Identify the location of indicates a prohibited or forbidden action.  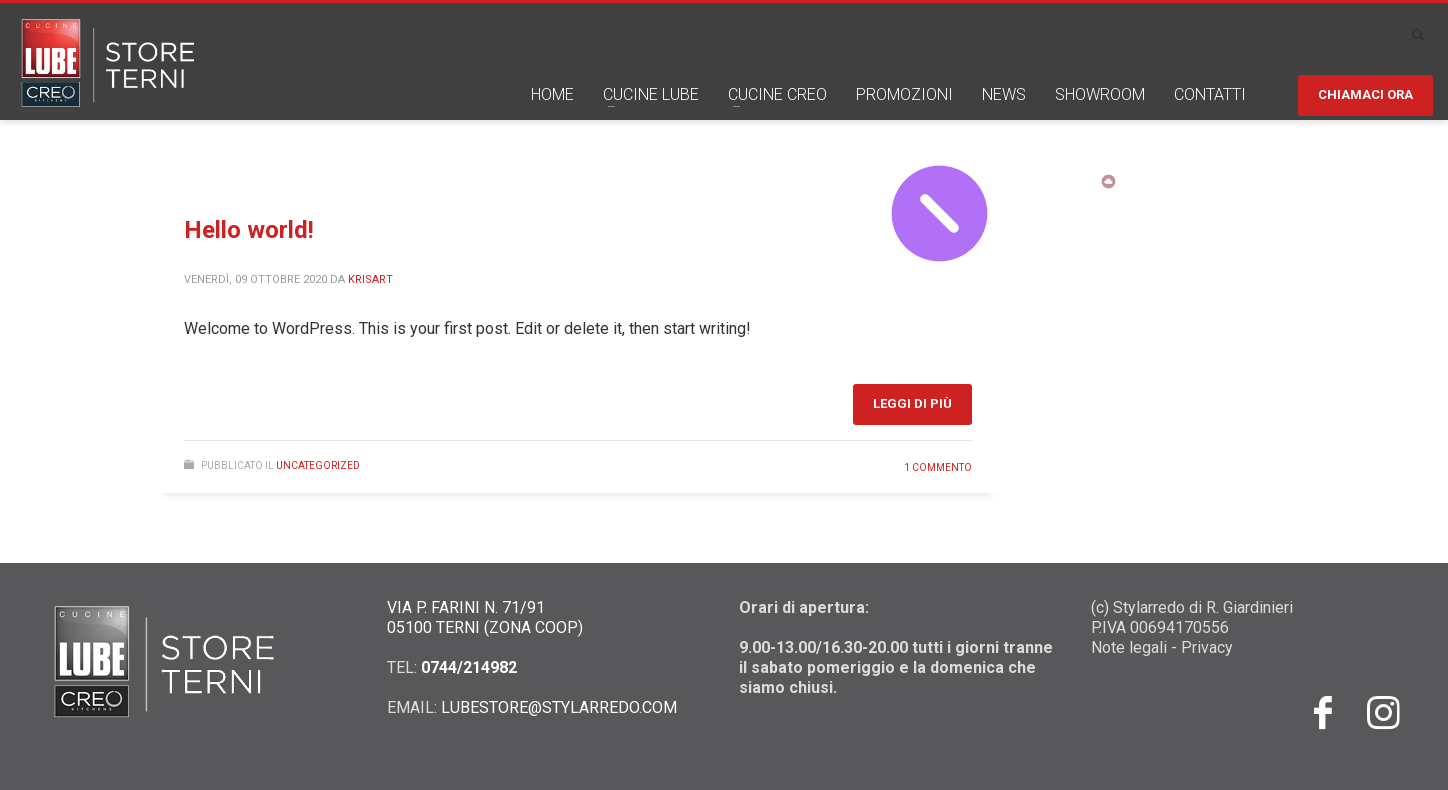
(939, 213).